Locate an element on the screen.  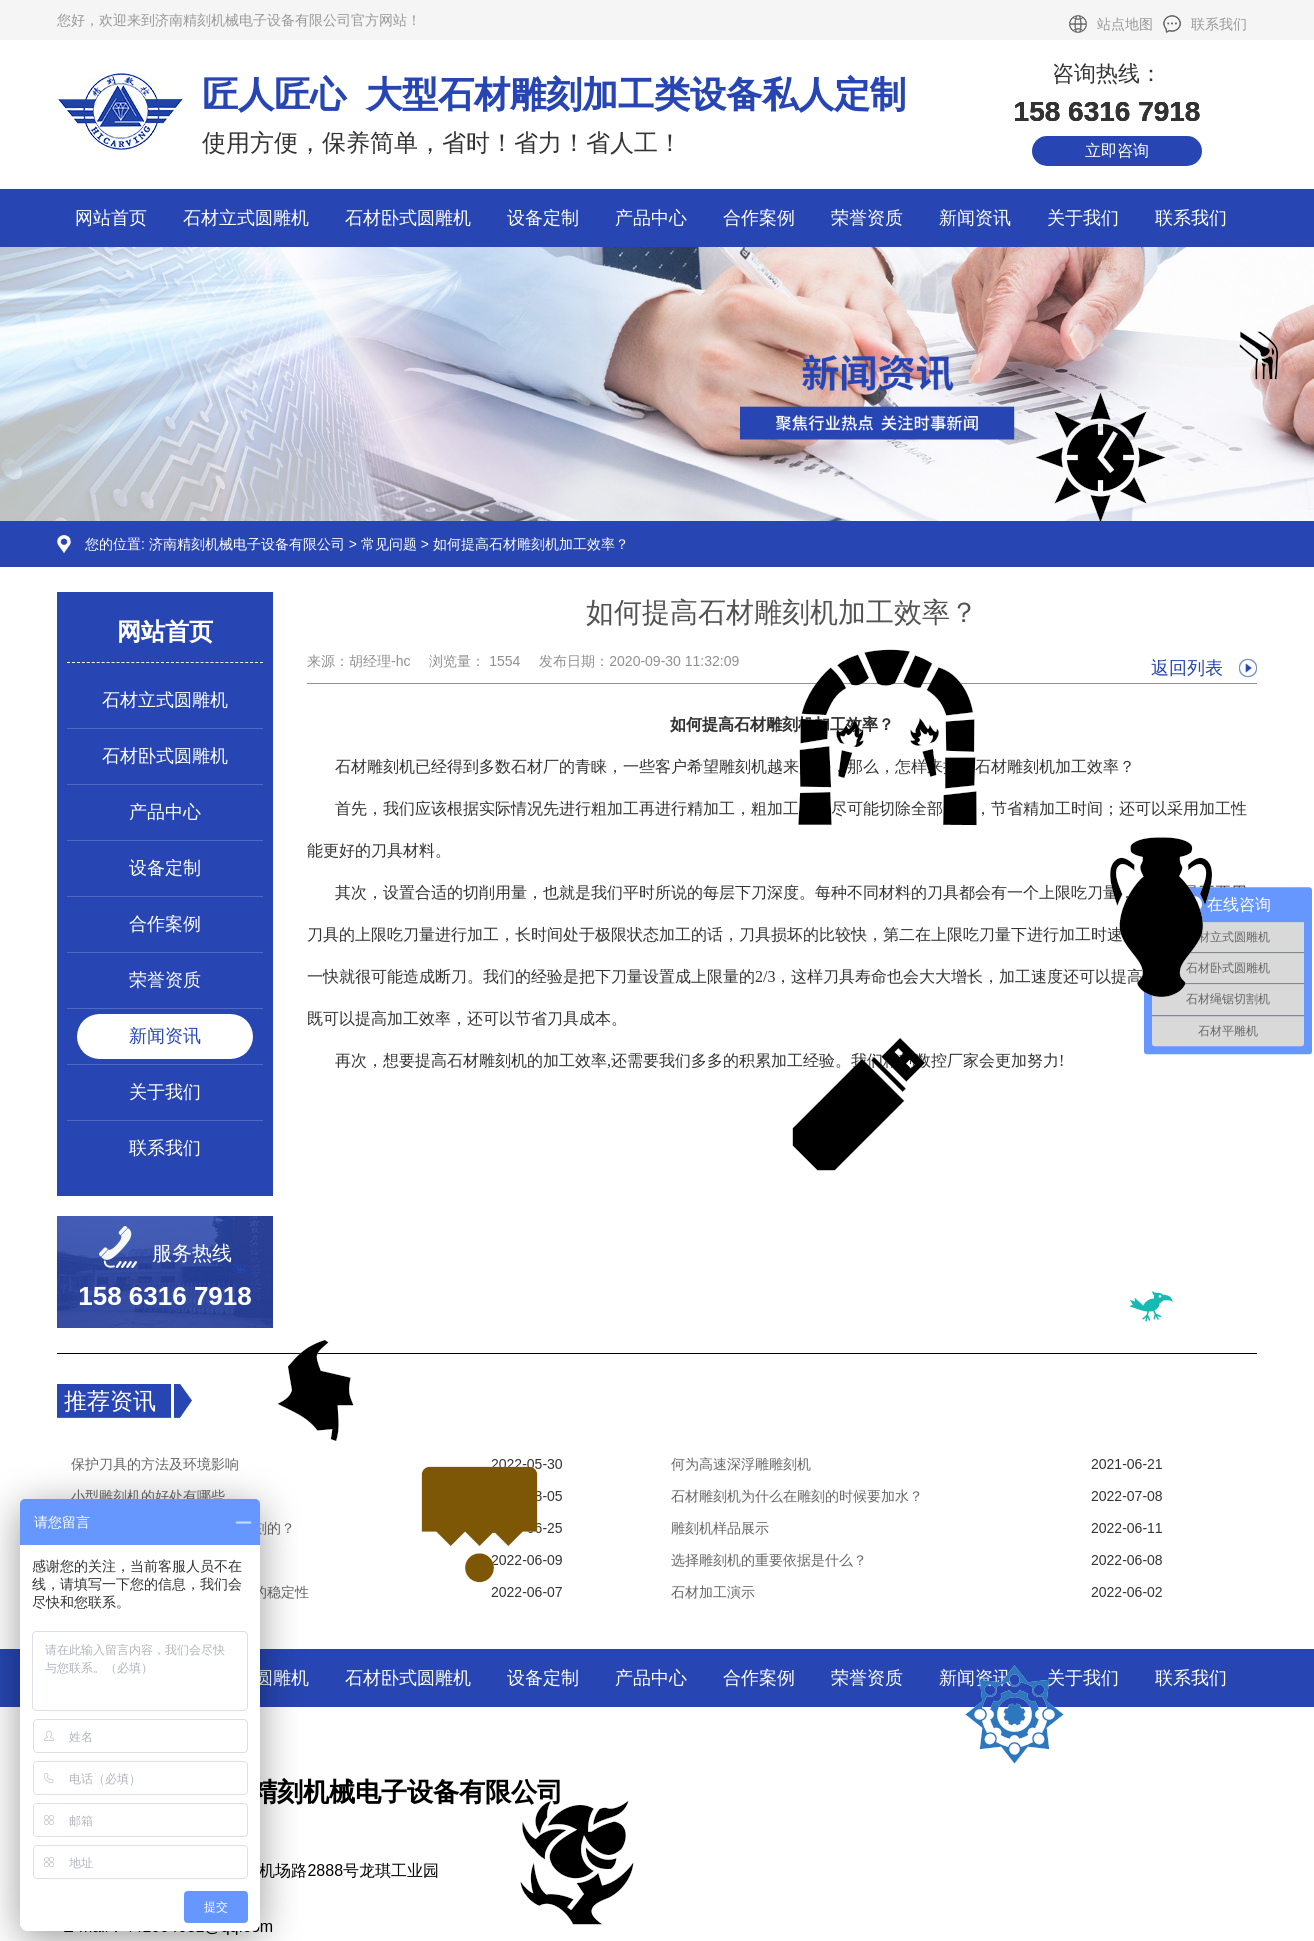
sparrow character or bird companion in a game is located at coordinates (1150, 1305).